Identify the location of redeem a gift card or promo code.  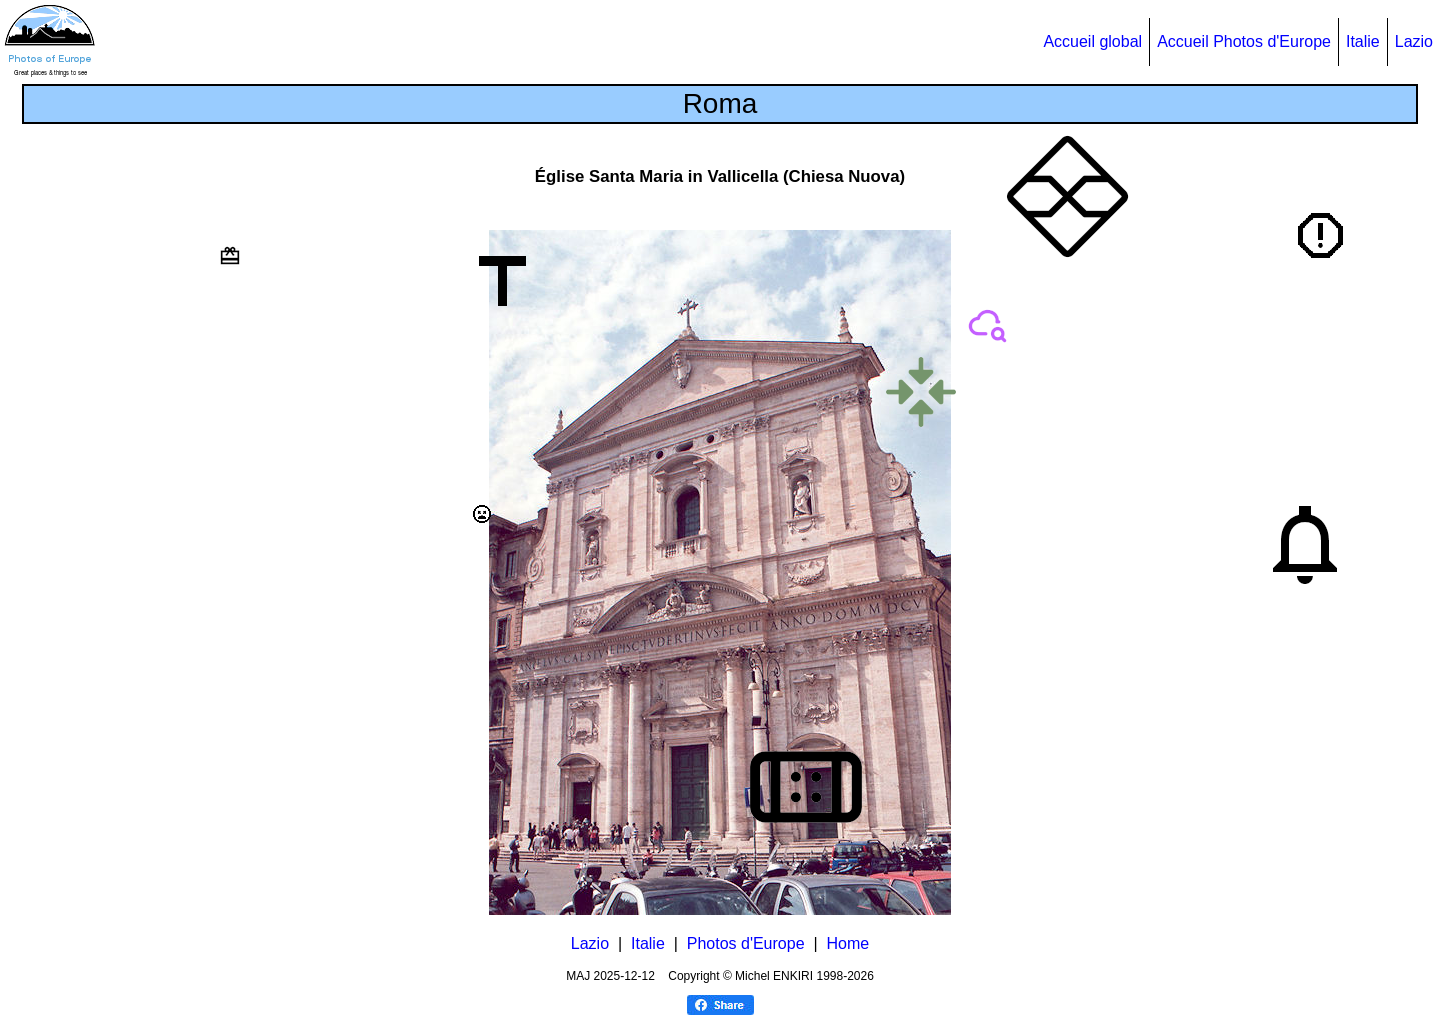
(230, 256).